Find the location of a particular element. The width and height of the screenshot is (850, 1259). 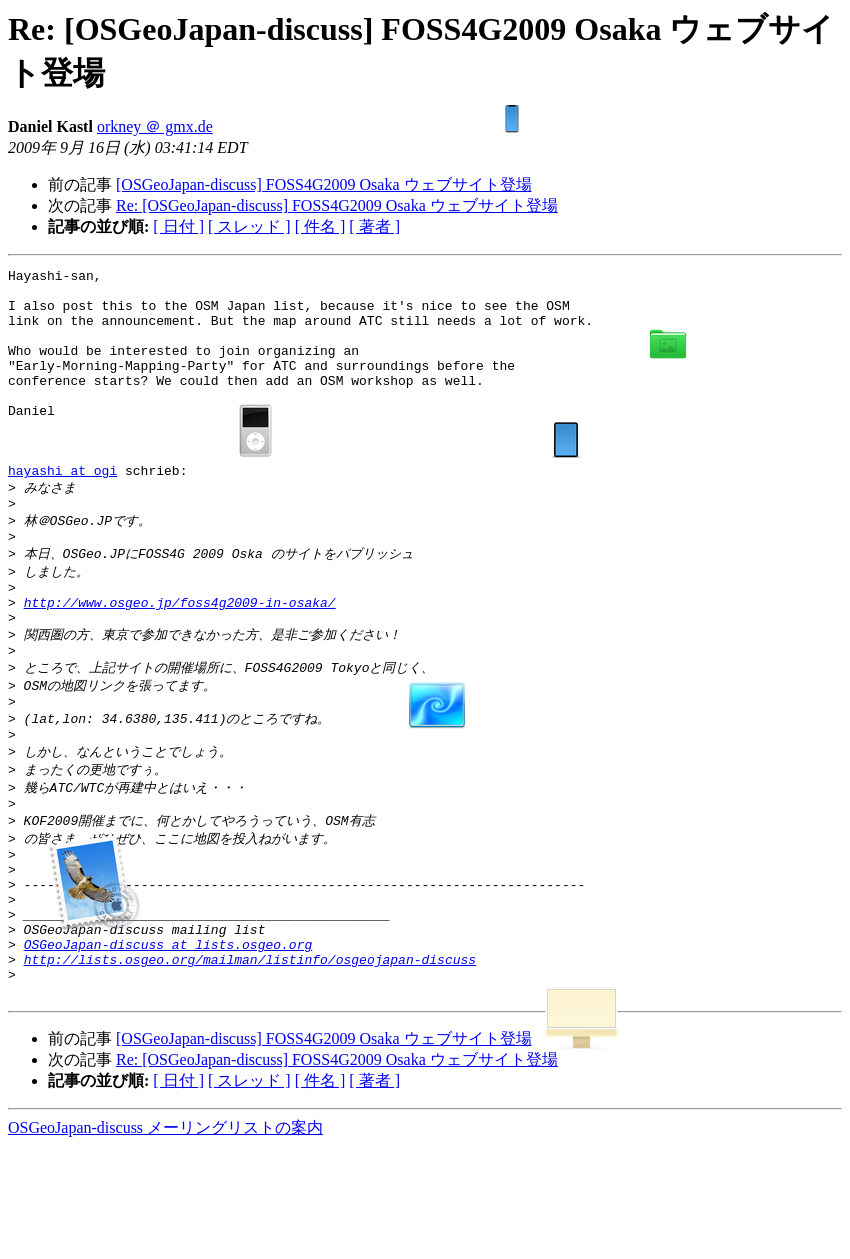

access ipod classic device settings is located at coordinates (255, 430).